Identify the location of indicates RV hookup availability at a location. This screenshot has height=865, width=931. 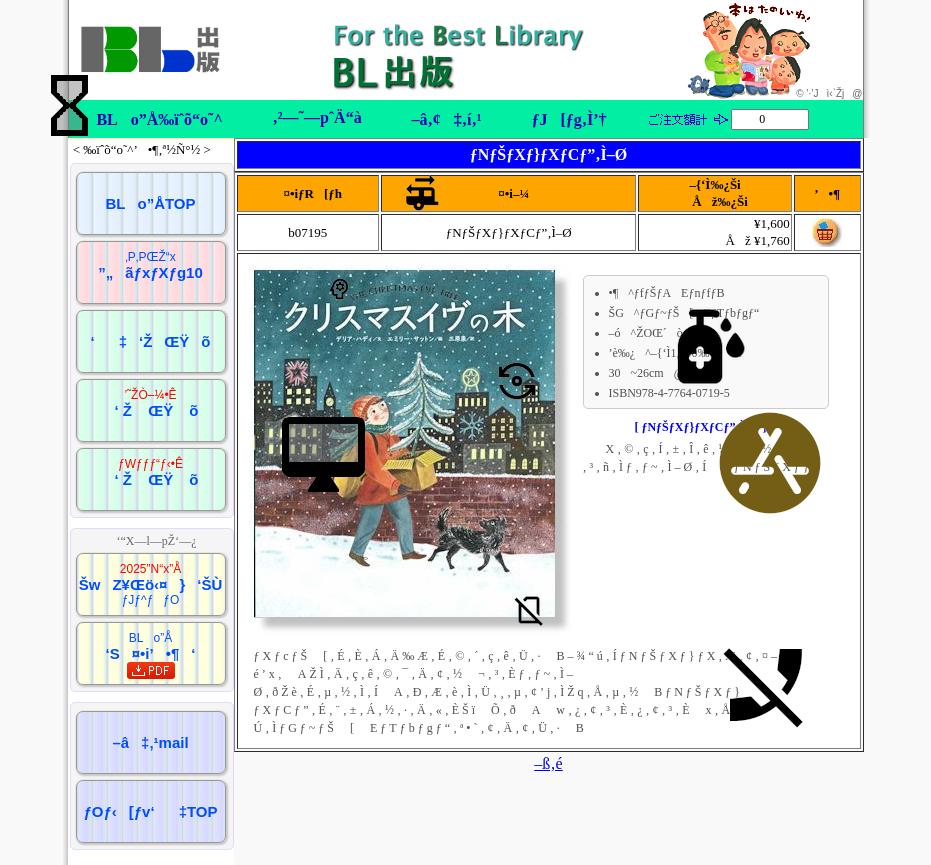
(420, 192).